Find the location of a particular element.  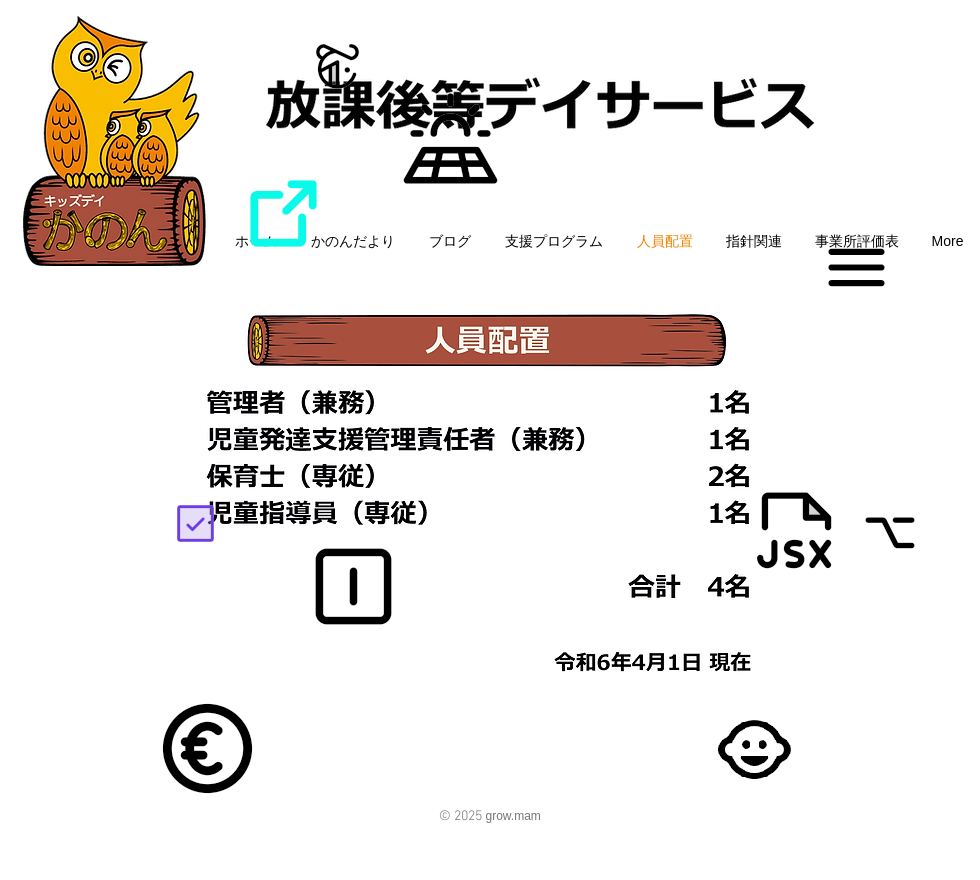

view balance in euros is located at coordinates (207, 748).